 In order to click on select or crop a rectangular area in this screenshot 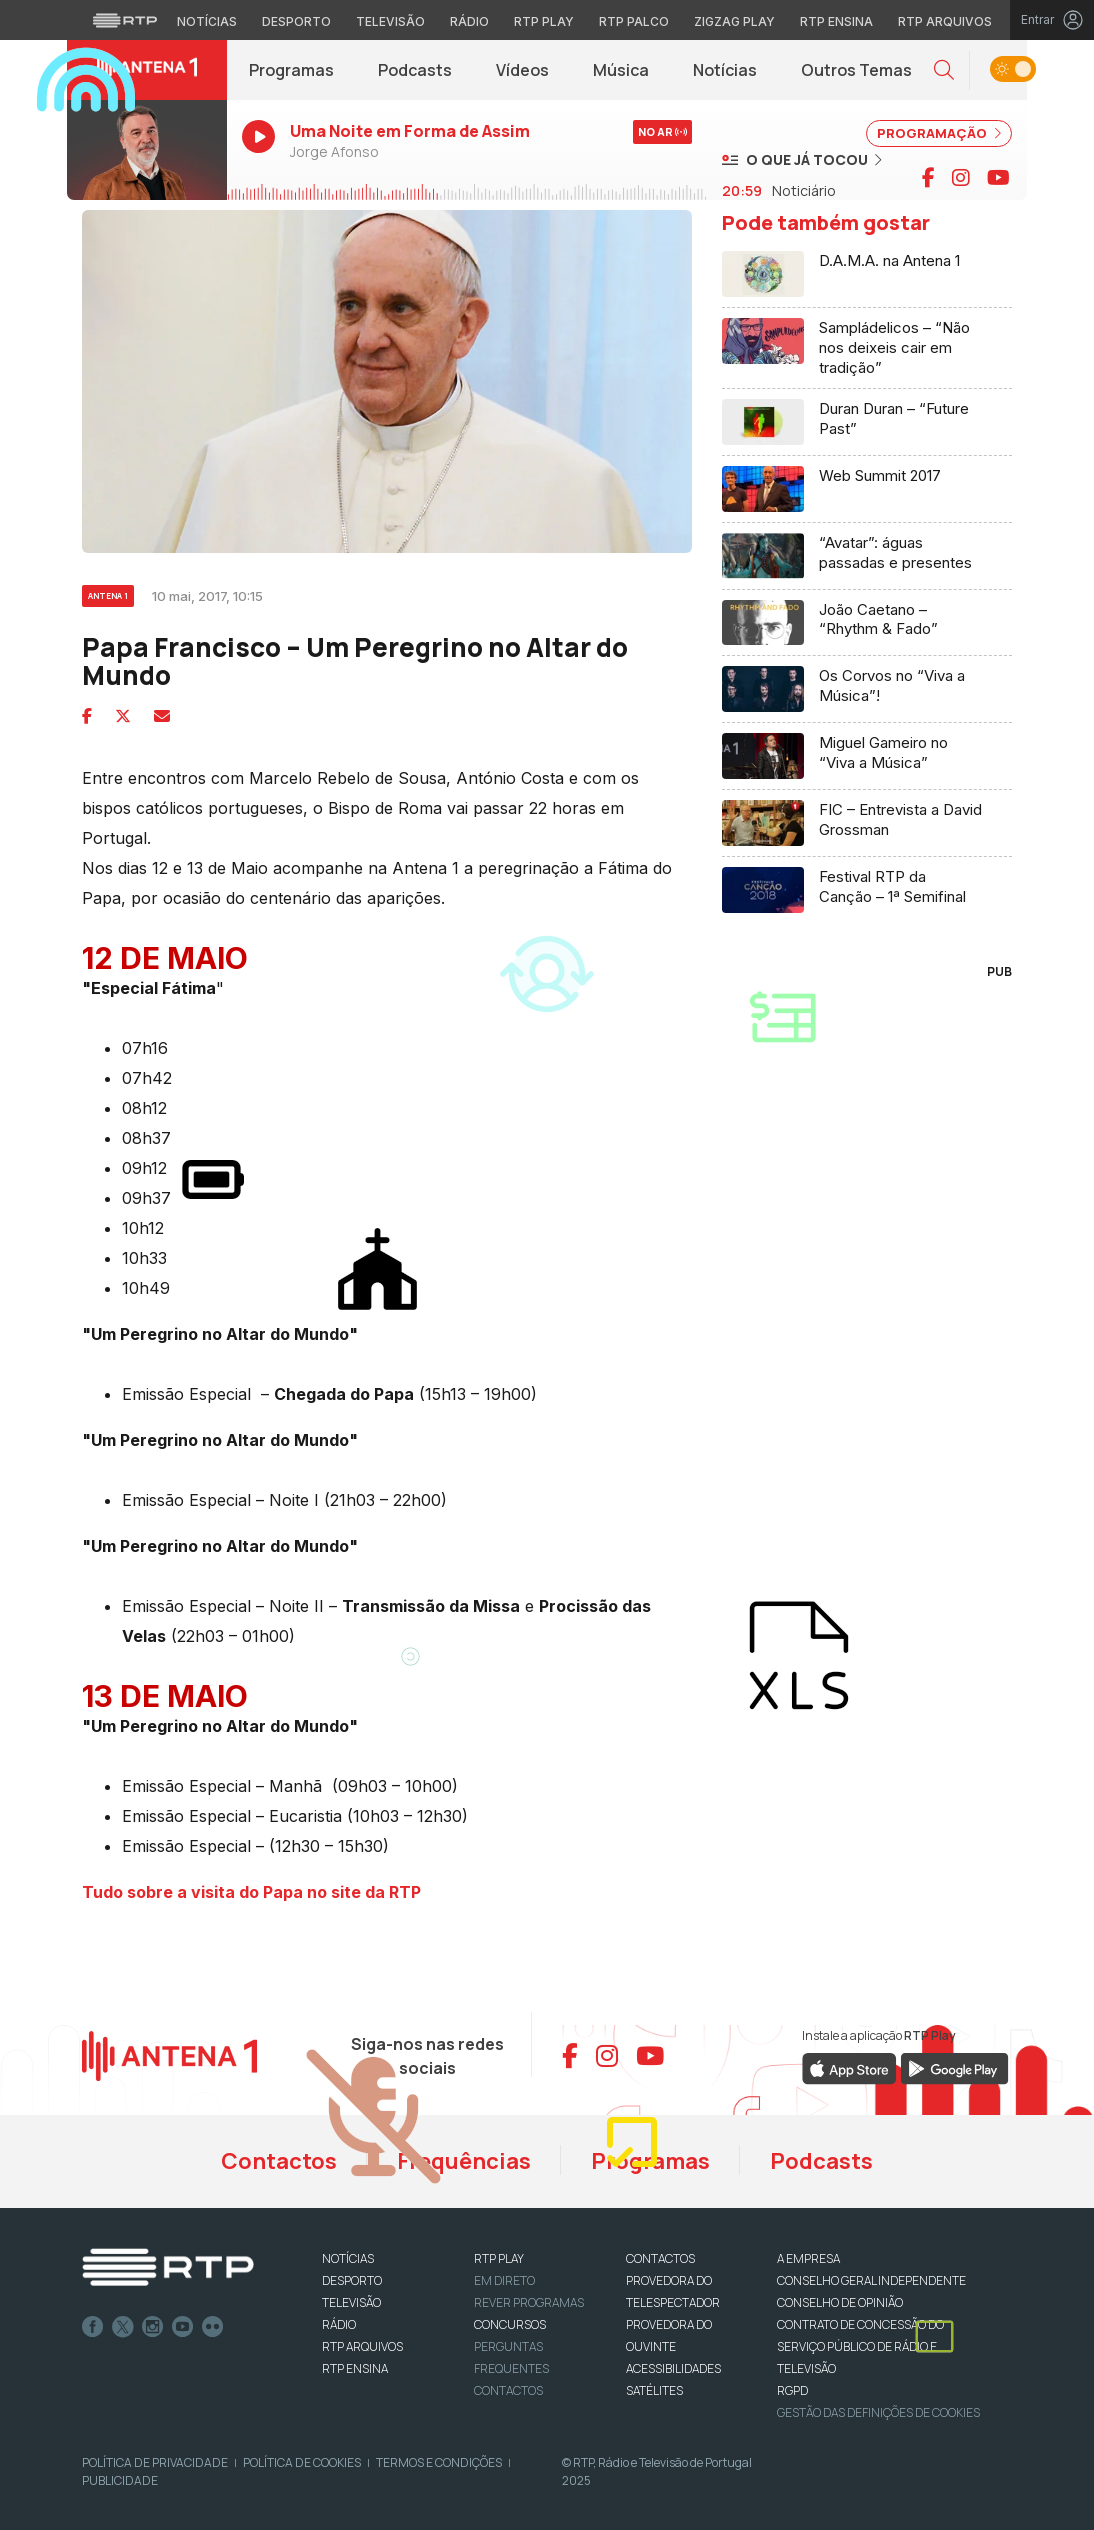, I will do `click(934, 2336)`.